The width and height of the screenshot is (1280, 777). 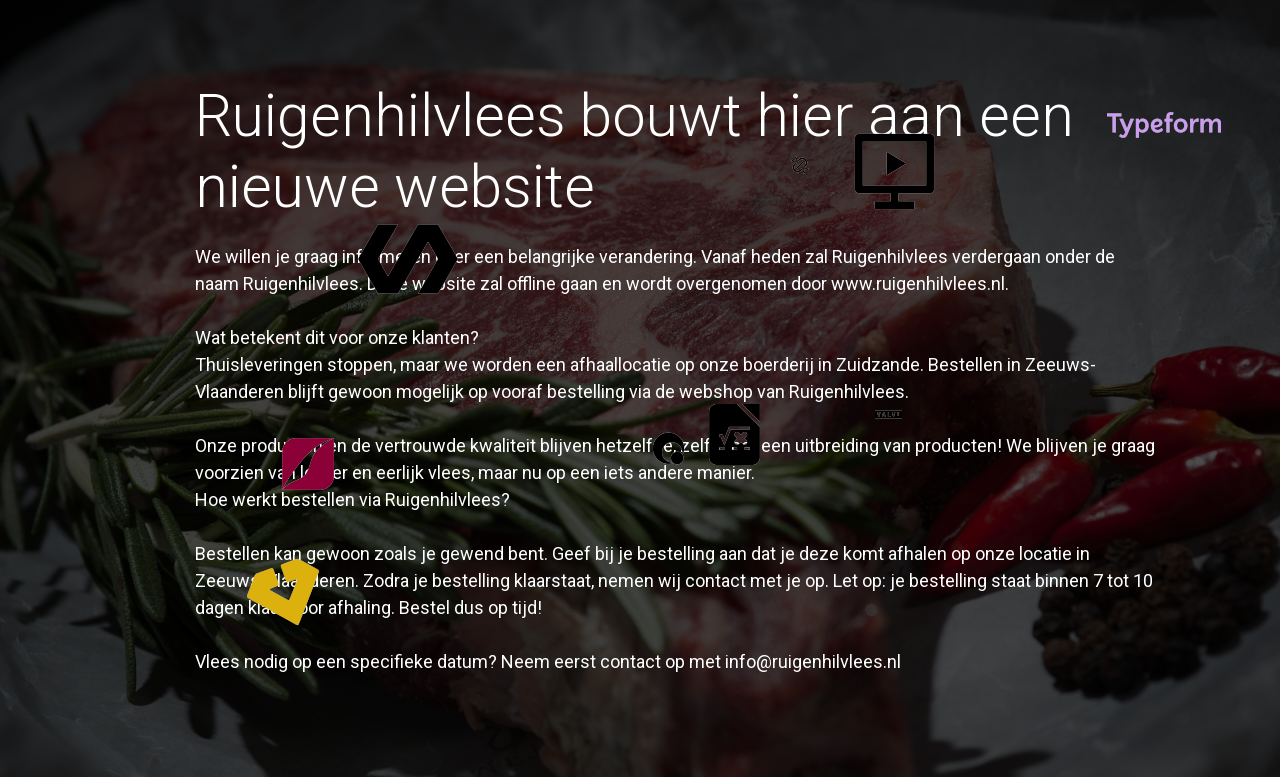 What do you see at coordinates (888, 414) in the screenshot?
I see `valve corporation logo` at bounding box center [888, 414].